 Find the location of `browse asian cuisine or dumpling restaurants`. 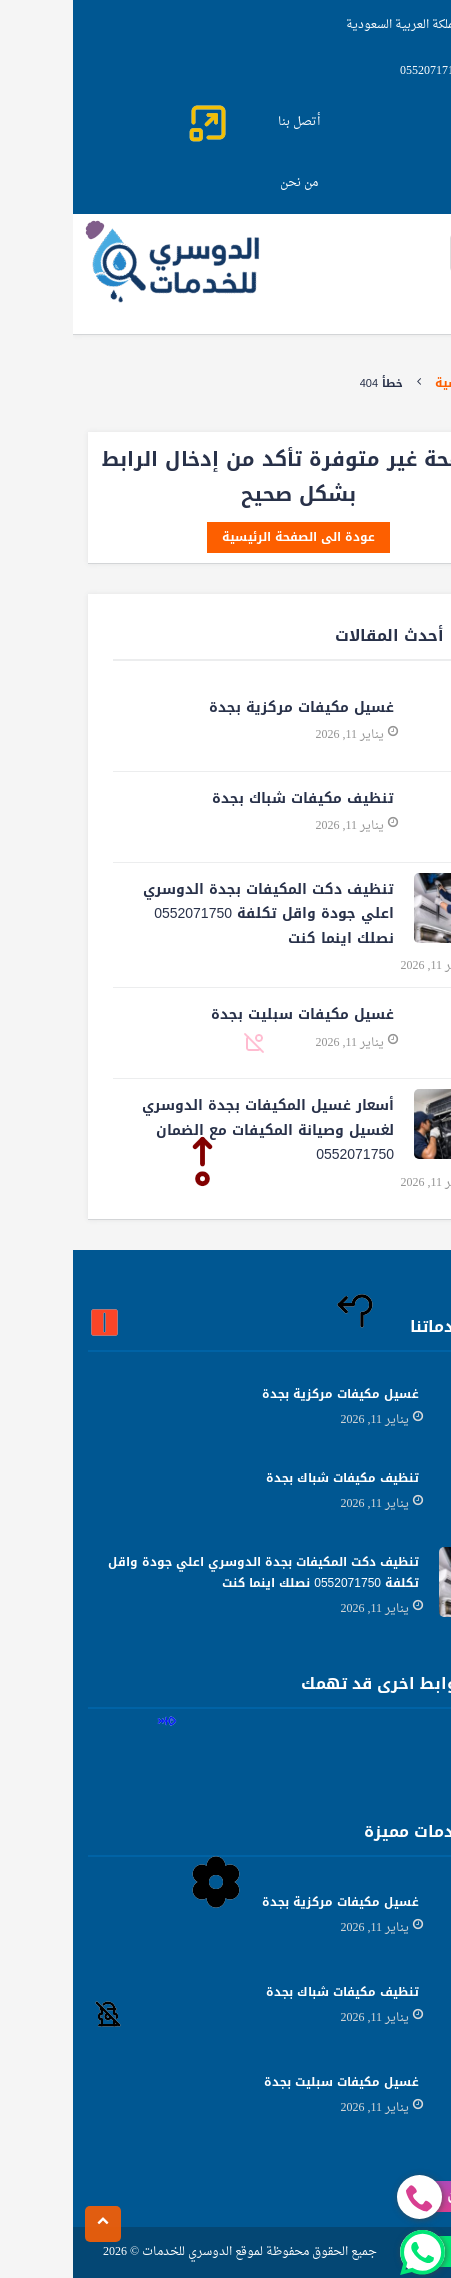

browse asian cuisine or dumpling restaurants is located at coordinates (95, 230).